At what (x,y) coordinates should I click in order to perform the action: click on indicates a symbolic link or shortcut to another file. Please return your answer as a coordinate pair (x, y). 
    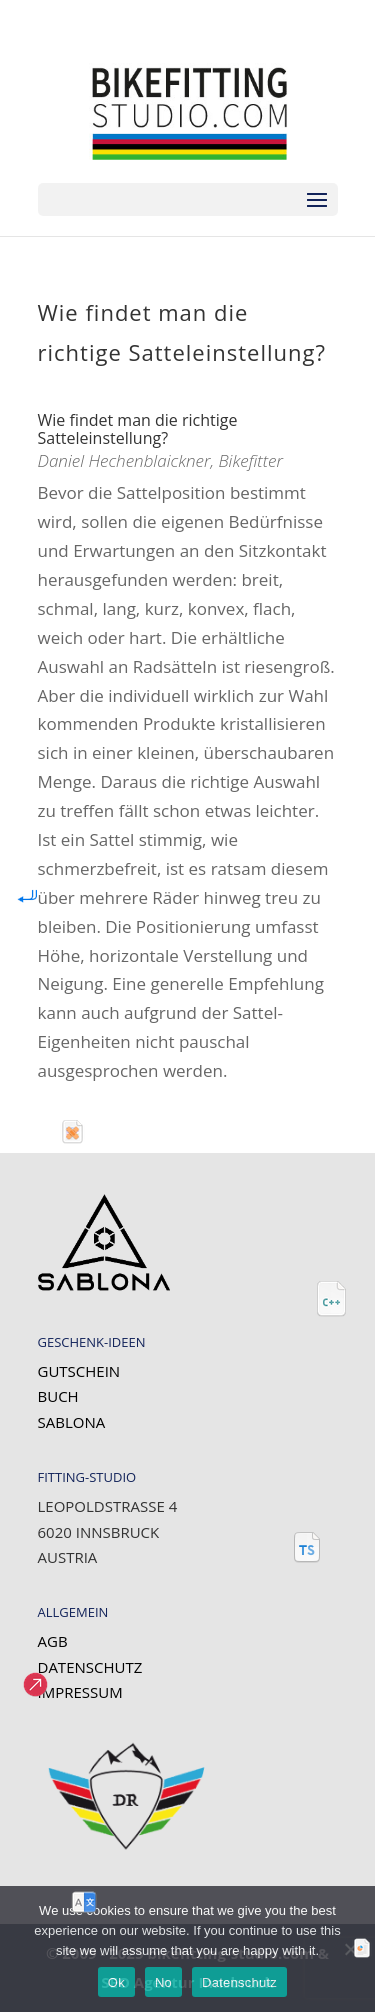
    Looking at the image, I should click on (35, 1684).